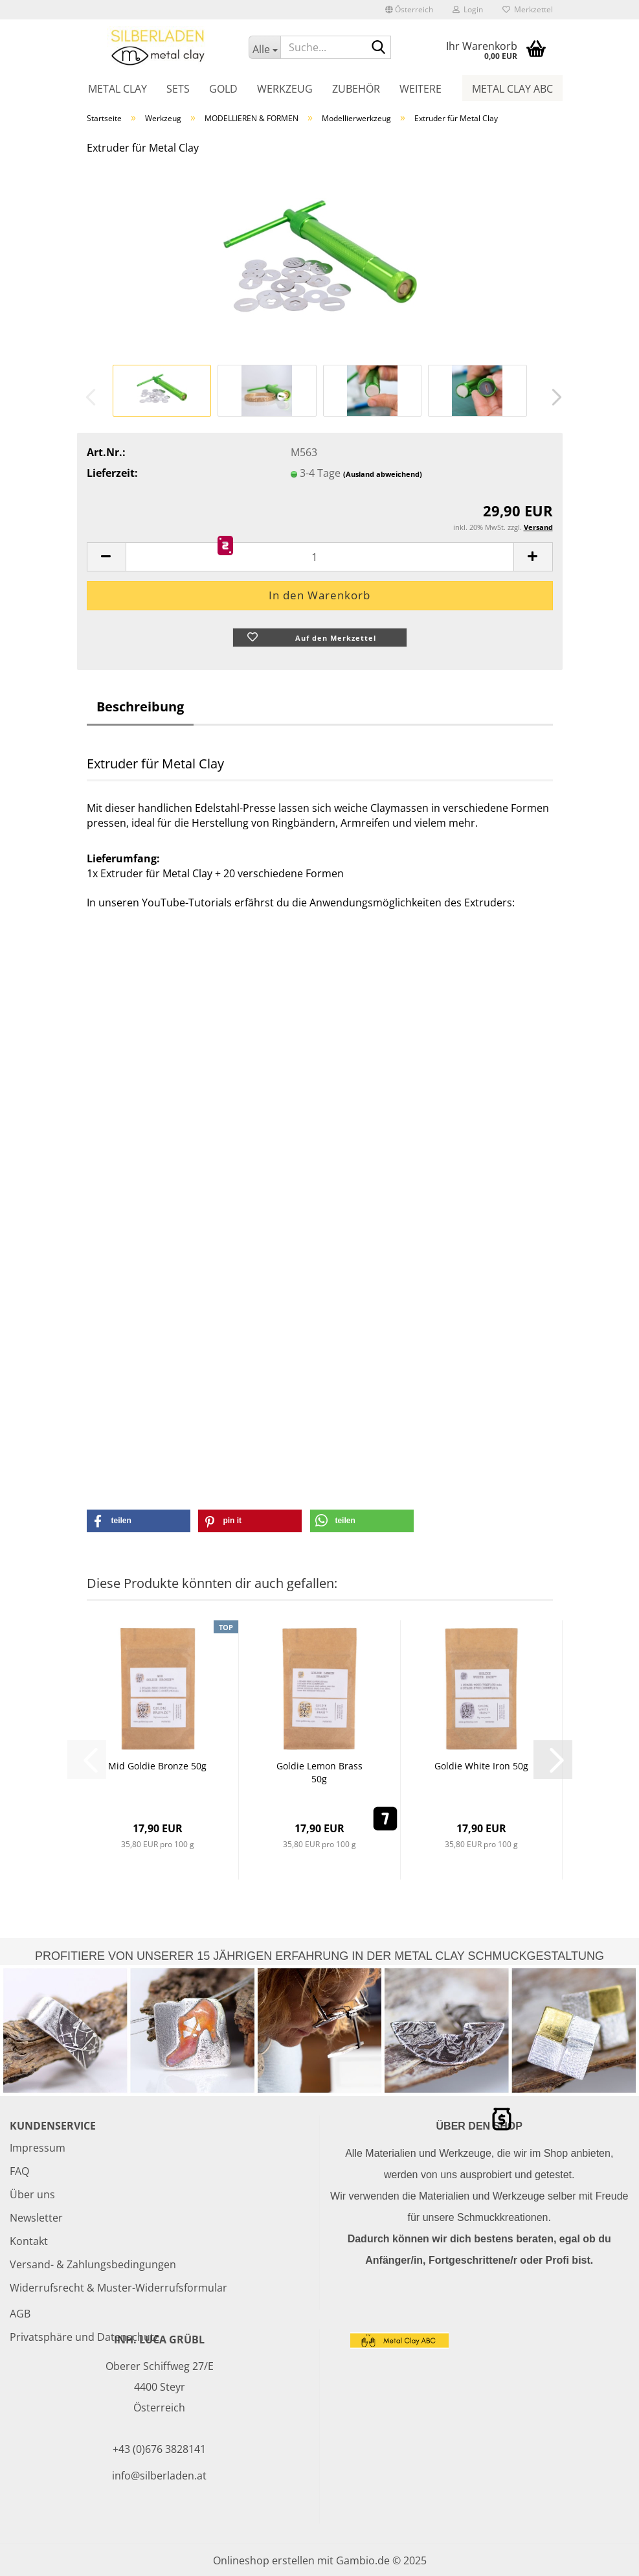 The height and width of the screenshot is (2576, 639). What do you see at coordinates (385, 1819) in the screenshot?
I see `select or navigate to item number 7` at bounding box center [385, 1819].